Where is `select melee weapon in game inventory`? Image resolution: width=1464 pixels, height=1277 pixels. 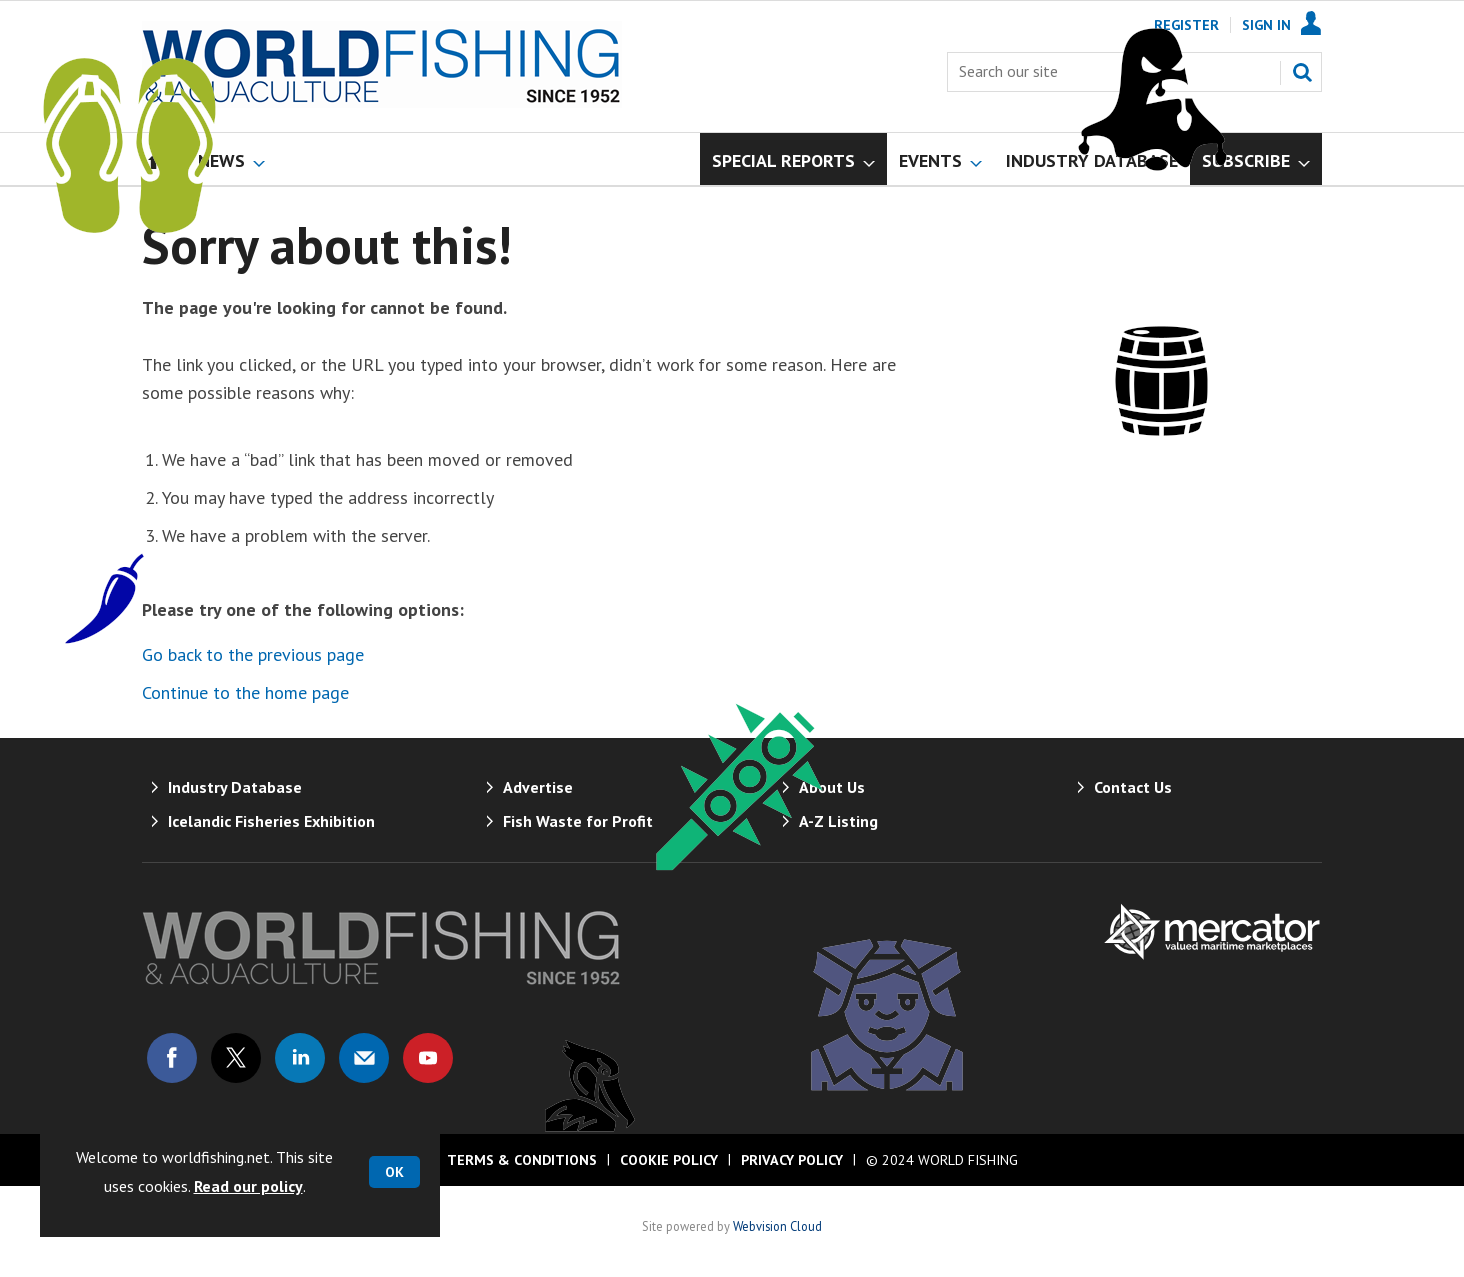
select melee weapon in game inventory is located at coordinates (739, 787).